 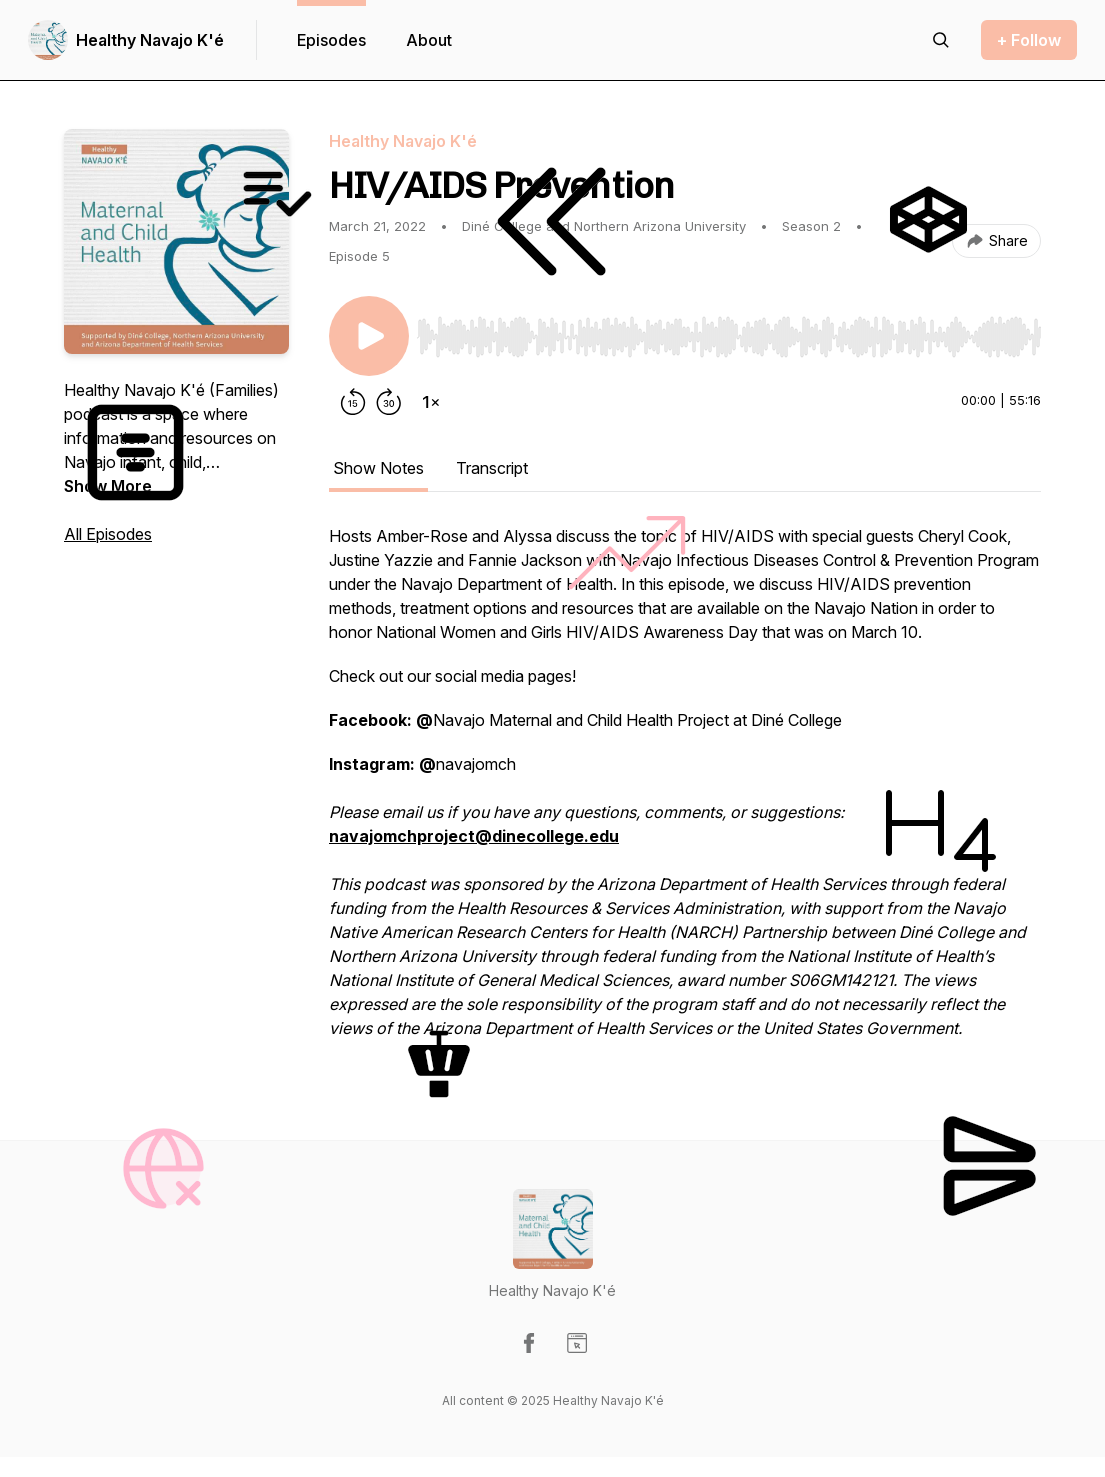 I want to click on item successfully added to playlist, so click(x=276, y=191).